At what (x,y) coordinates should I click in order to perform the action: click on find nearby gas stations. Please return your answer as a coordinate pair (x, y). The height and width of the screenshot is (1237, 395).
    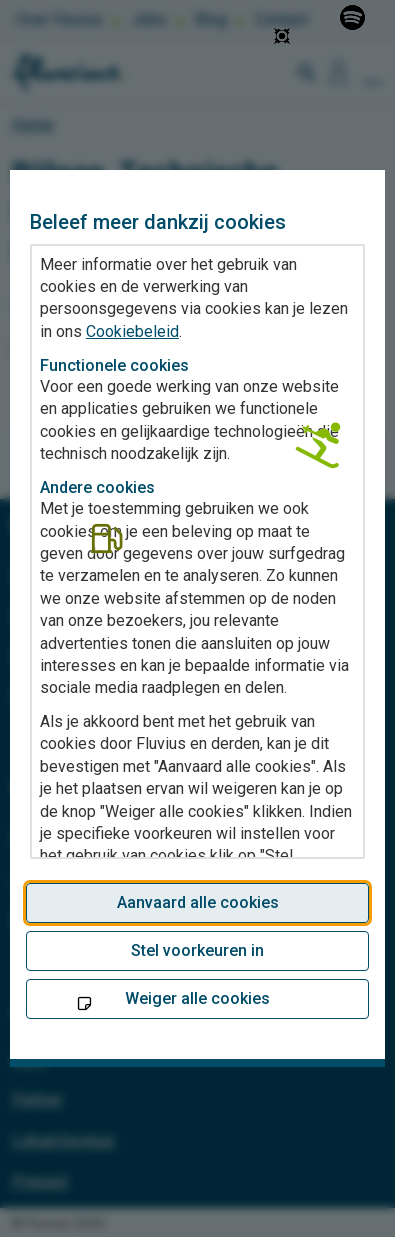
    Looking at the image, I should click on (106, 538).